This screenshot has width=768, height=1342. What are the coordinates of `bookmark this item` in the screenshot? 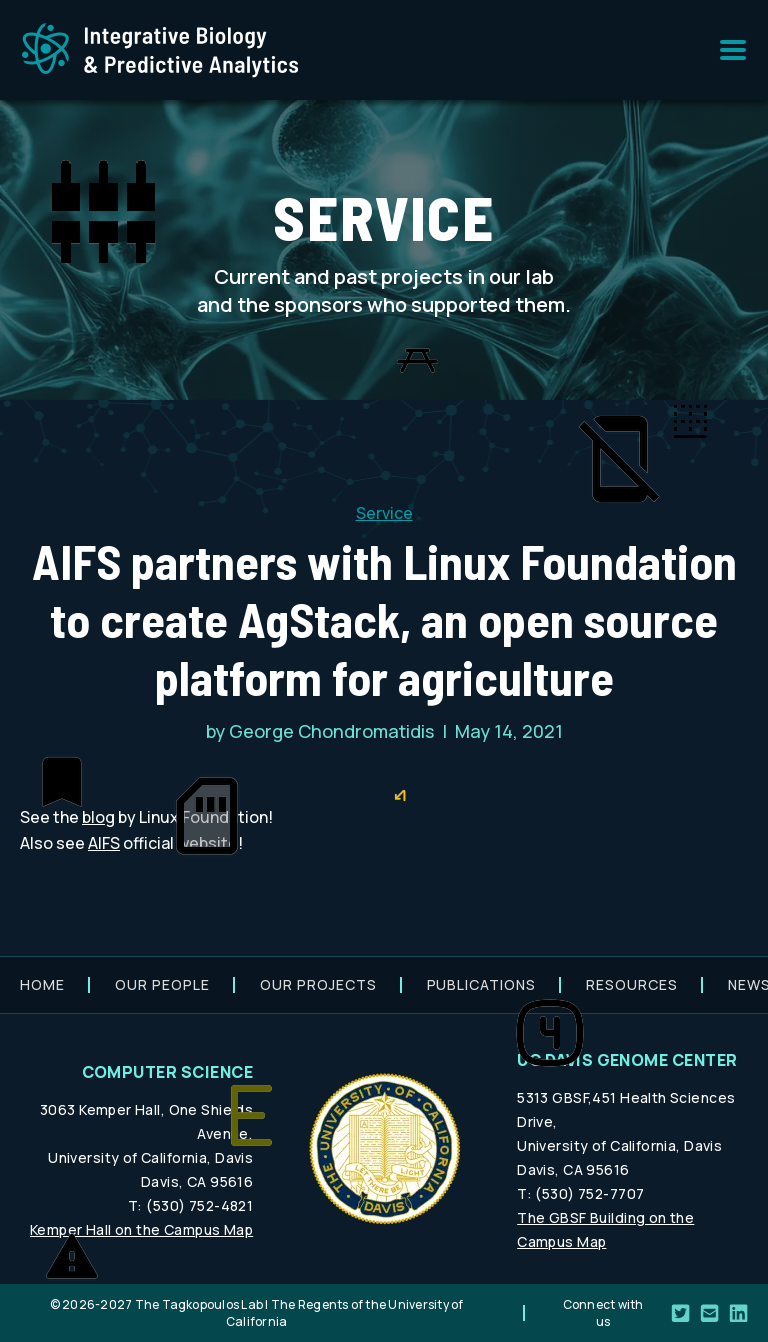 It's located at (62, 782).